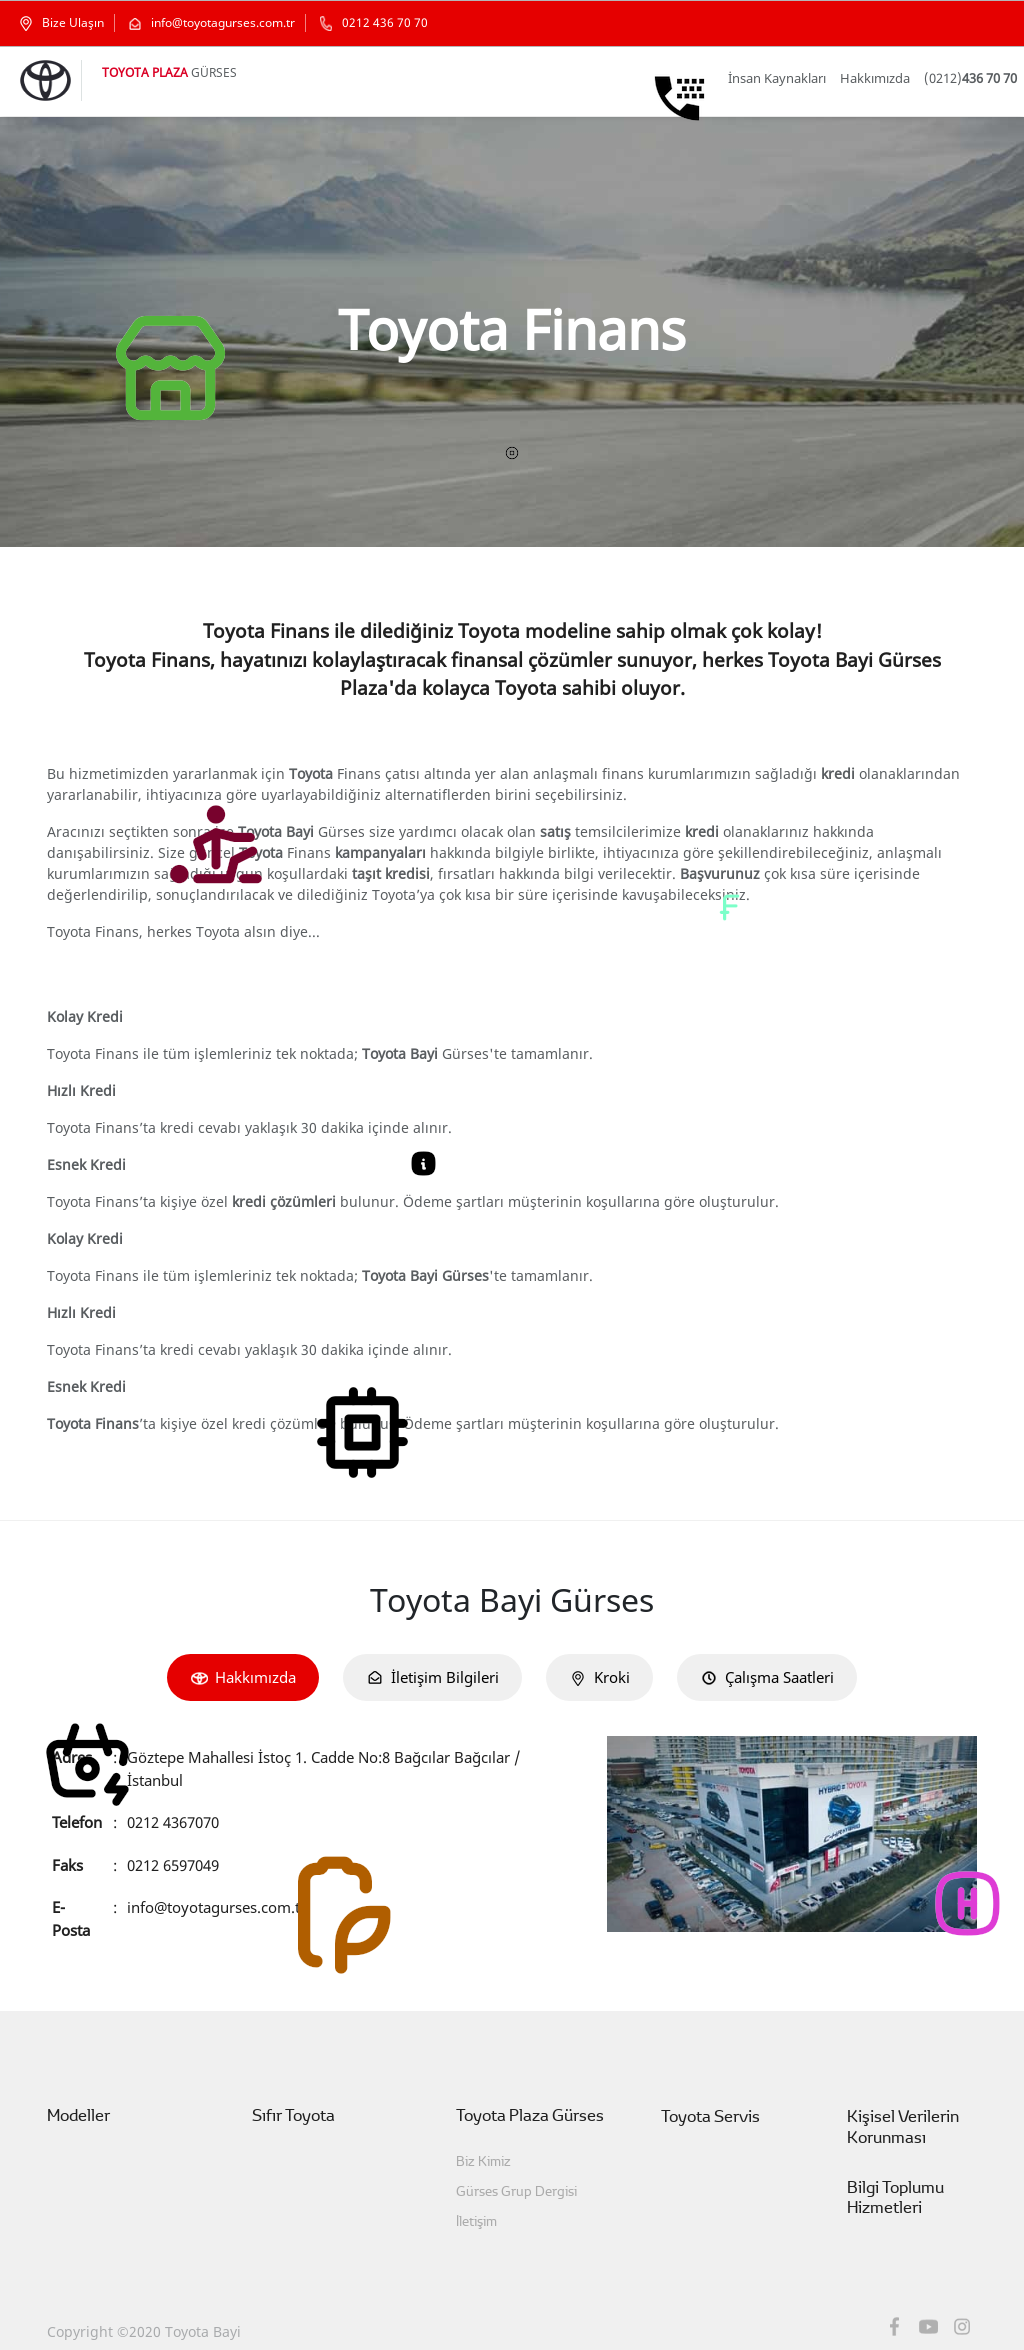 This screenshot has height=2350, width=1024. Describe the element at coordinates (679, 98) in the screenshot. I see `access TTY/TDD accessibility calling features` at that location.